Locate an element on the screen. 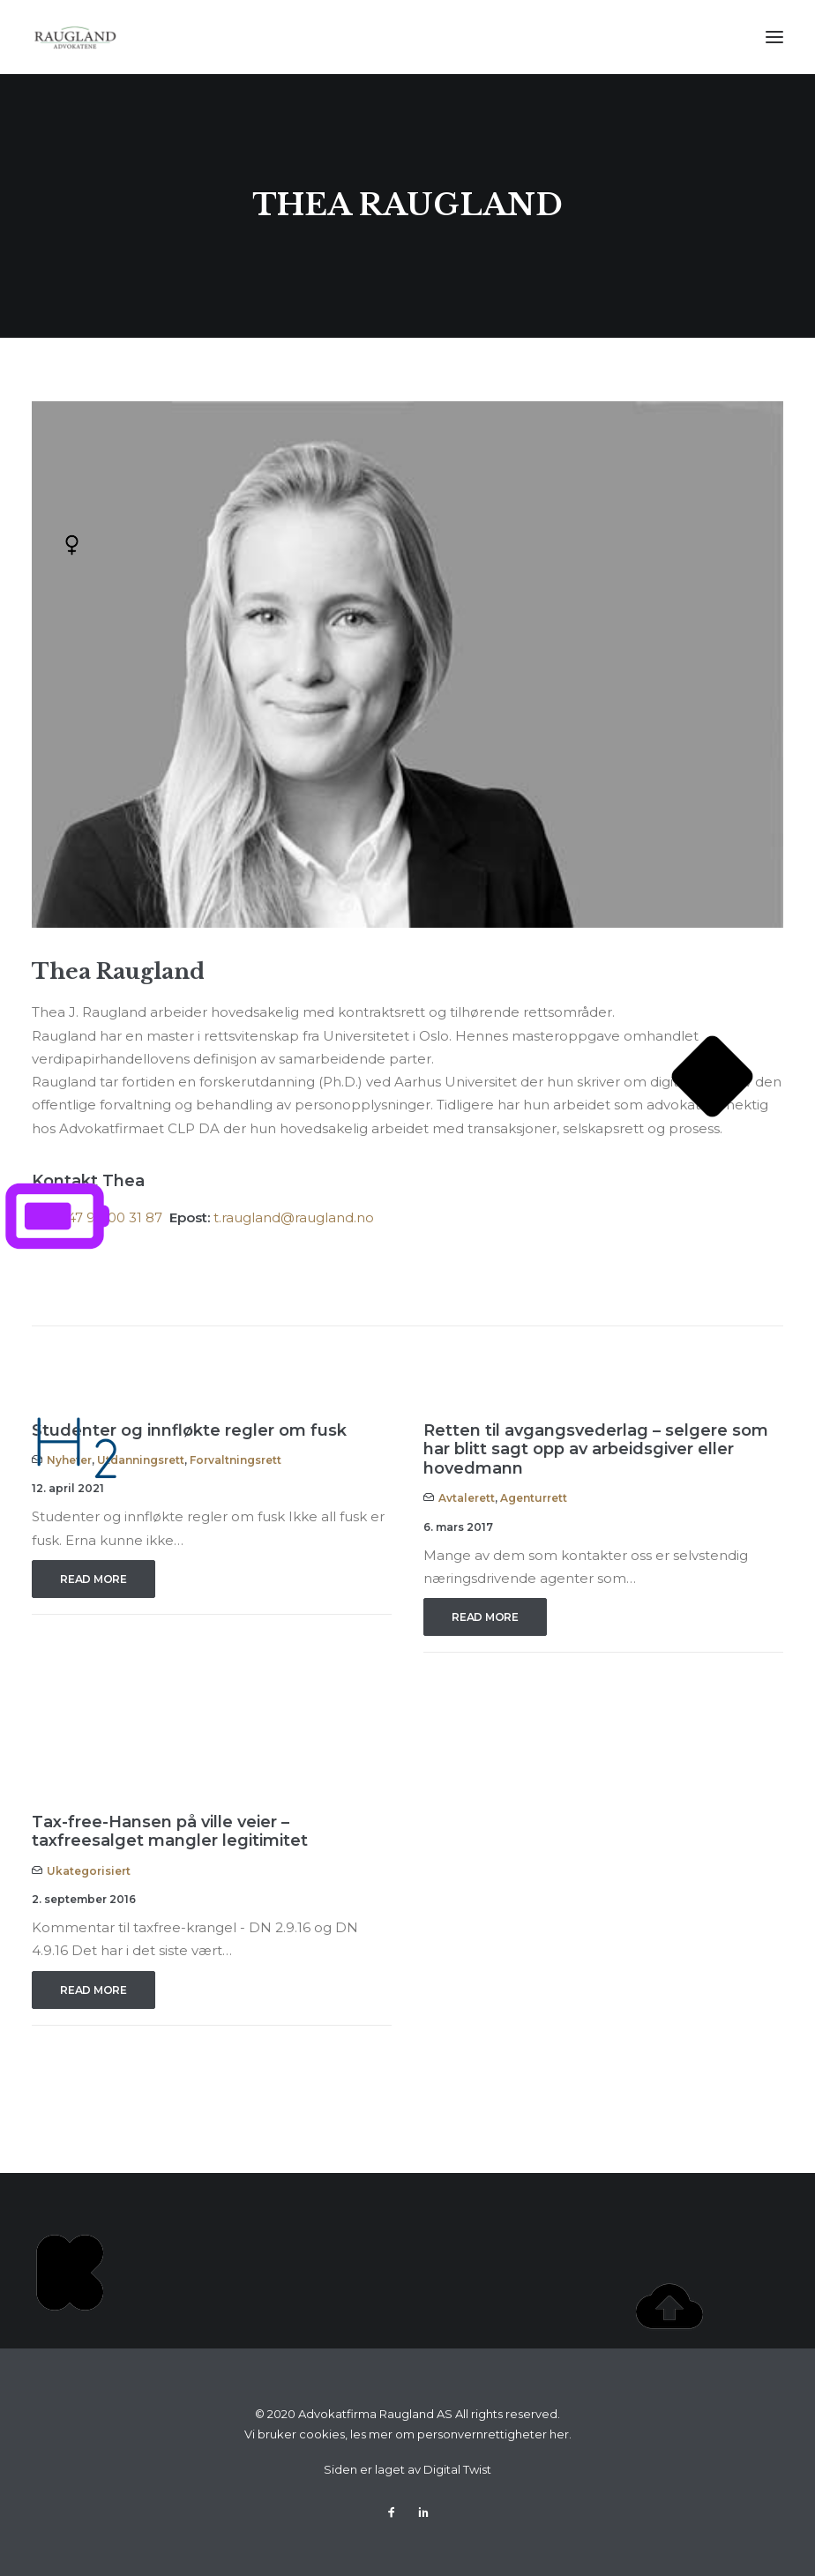  upload files to cloud storage is located at coordinates (669, 2306).